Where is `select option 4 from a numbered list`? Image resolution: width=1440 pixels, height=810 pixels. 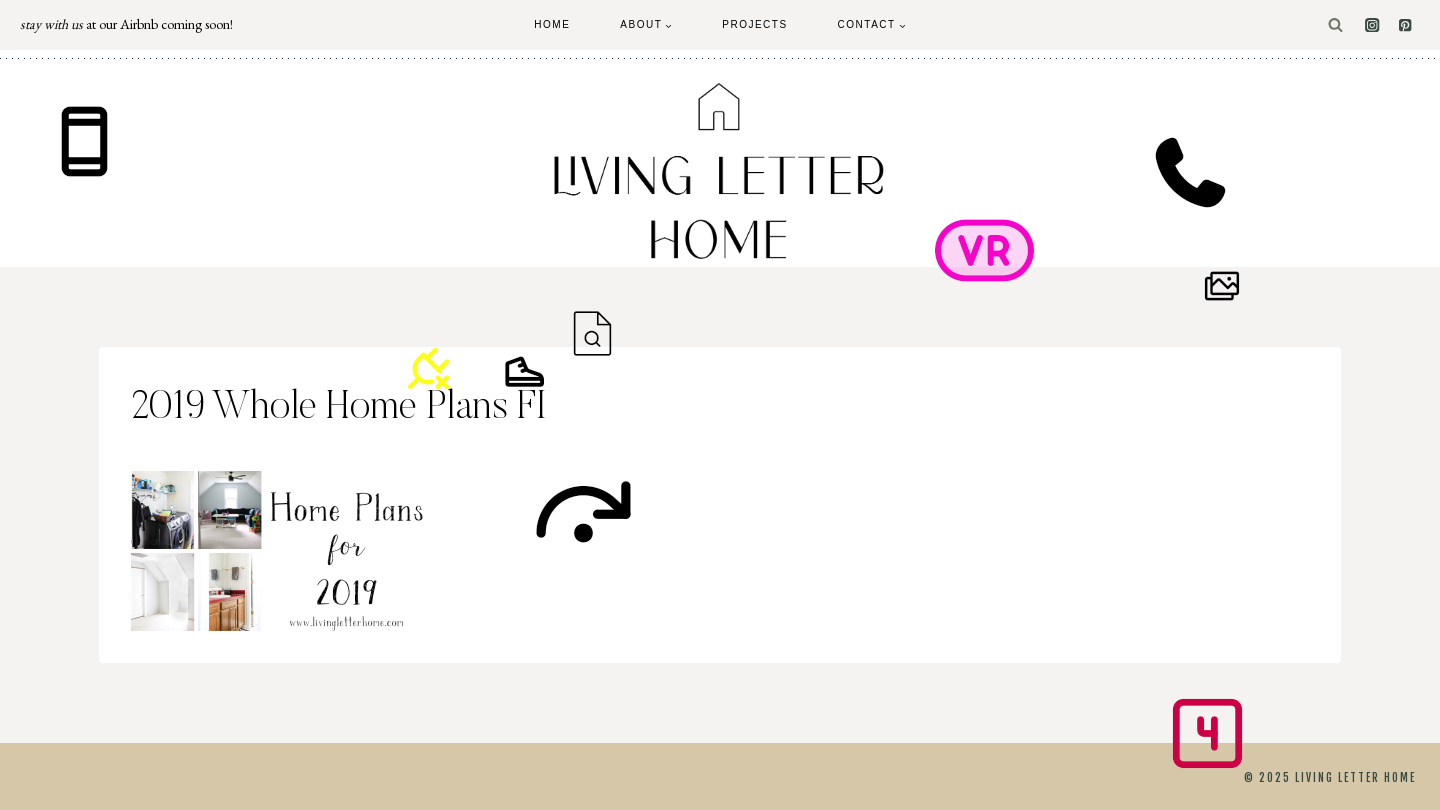
select option 4 from a numbered list is located at coordinates (1207, 733).